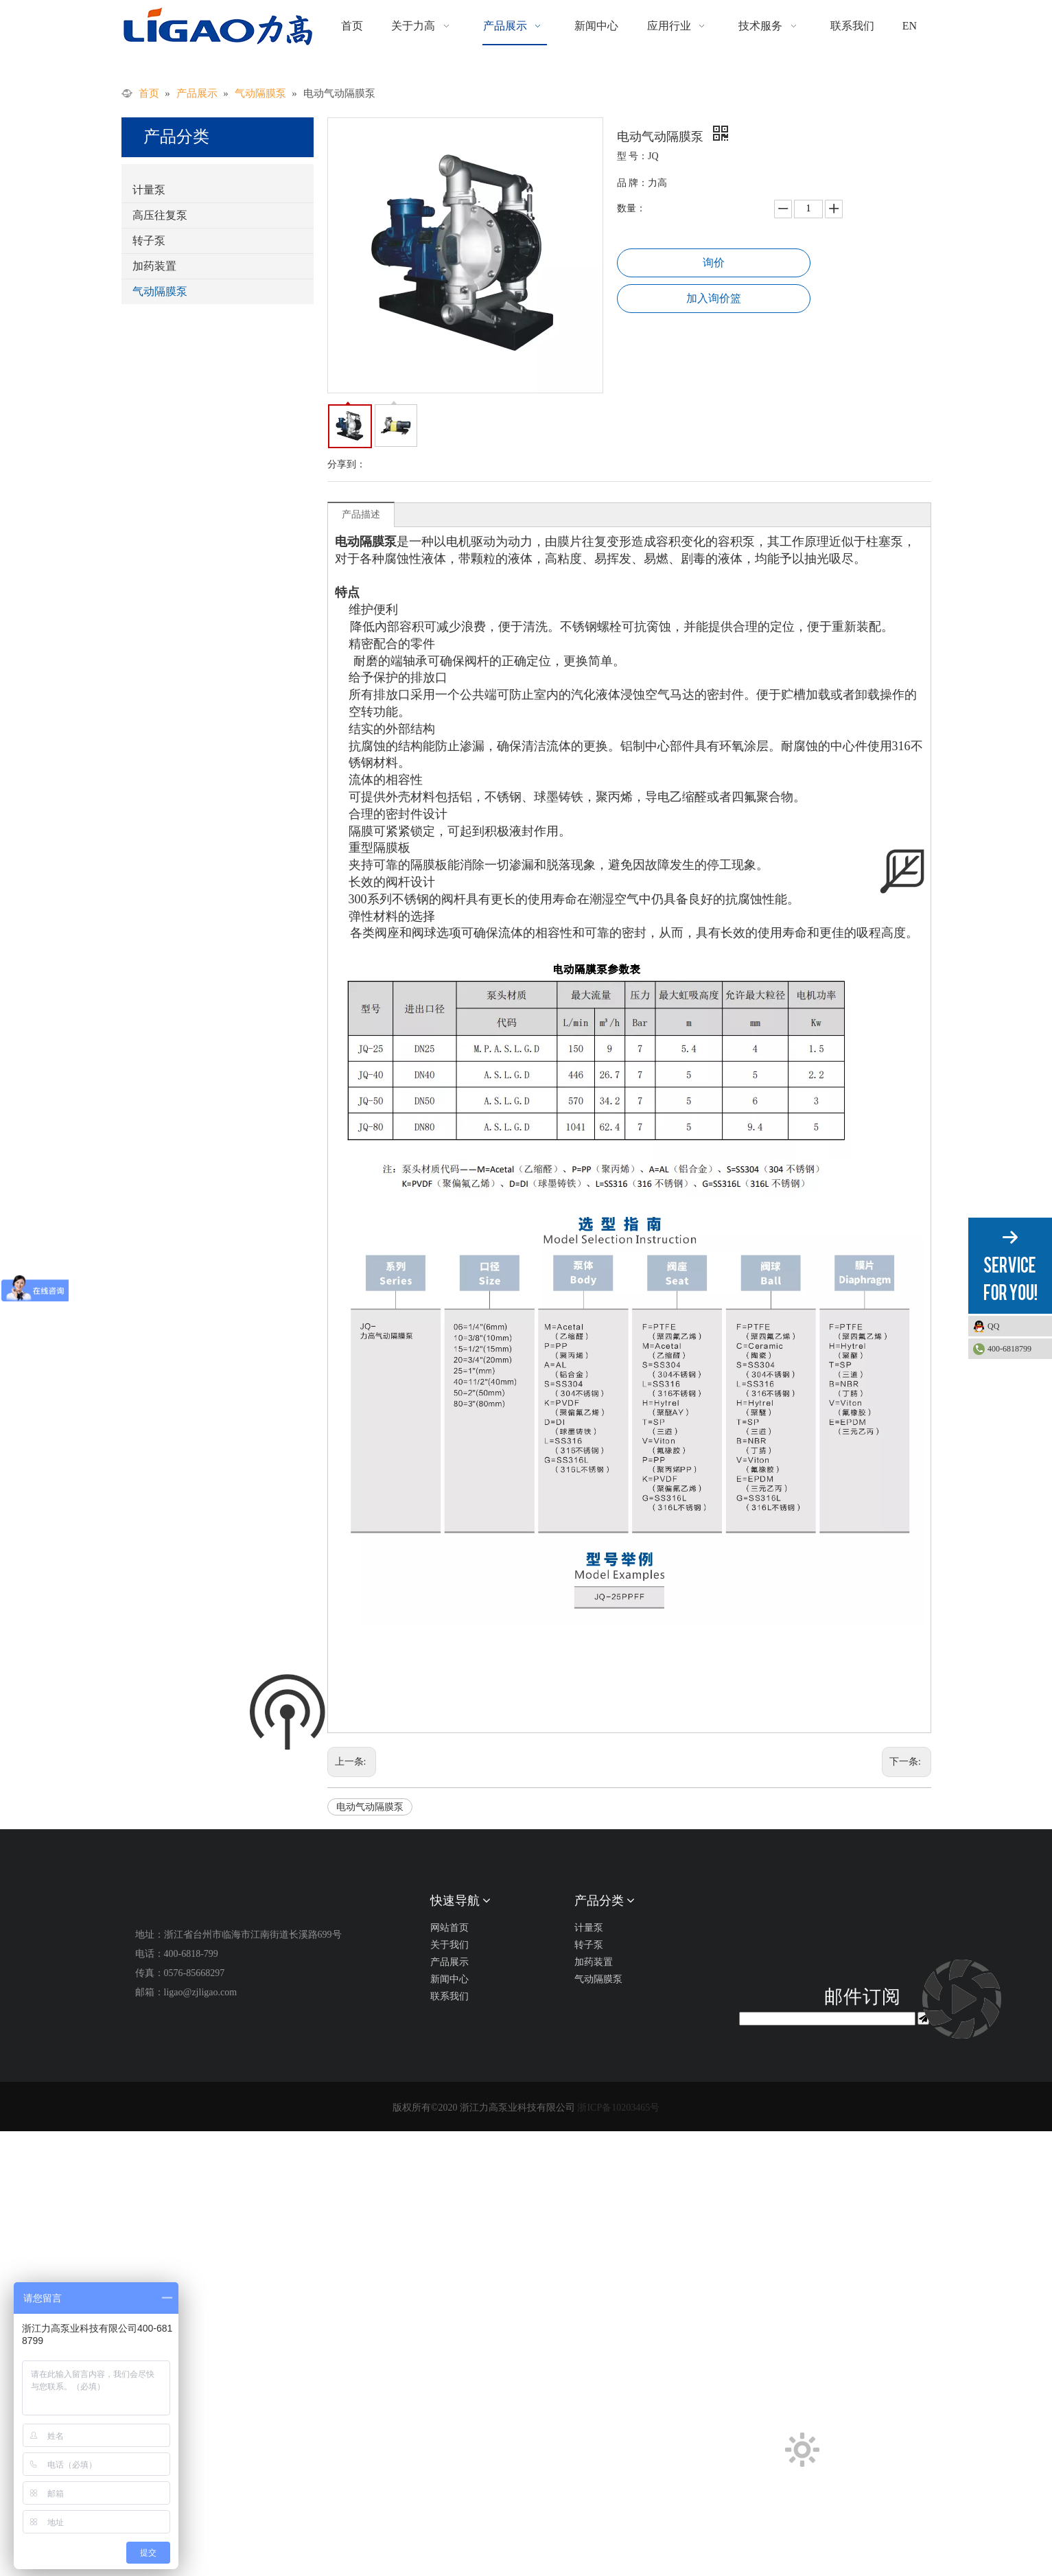 The height and width of the screenshot is (2576, 1052). I want to click on open the podcasts app, so click(290, 1709).